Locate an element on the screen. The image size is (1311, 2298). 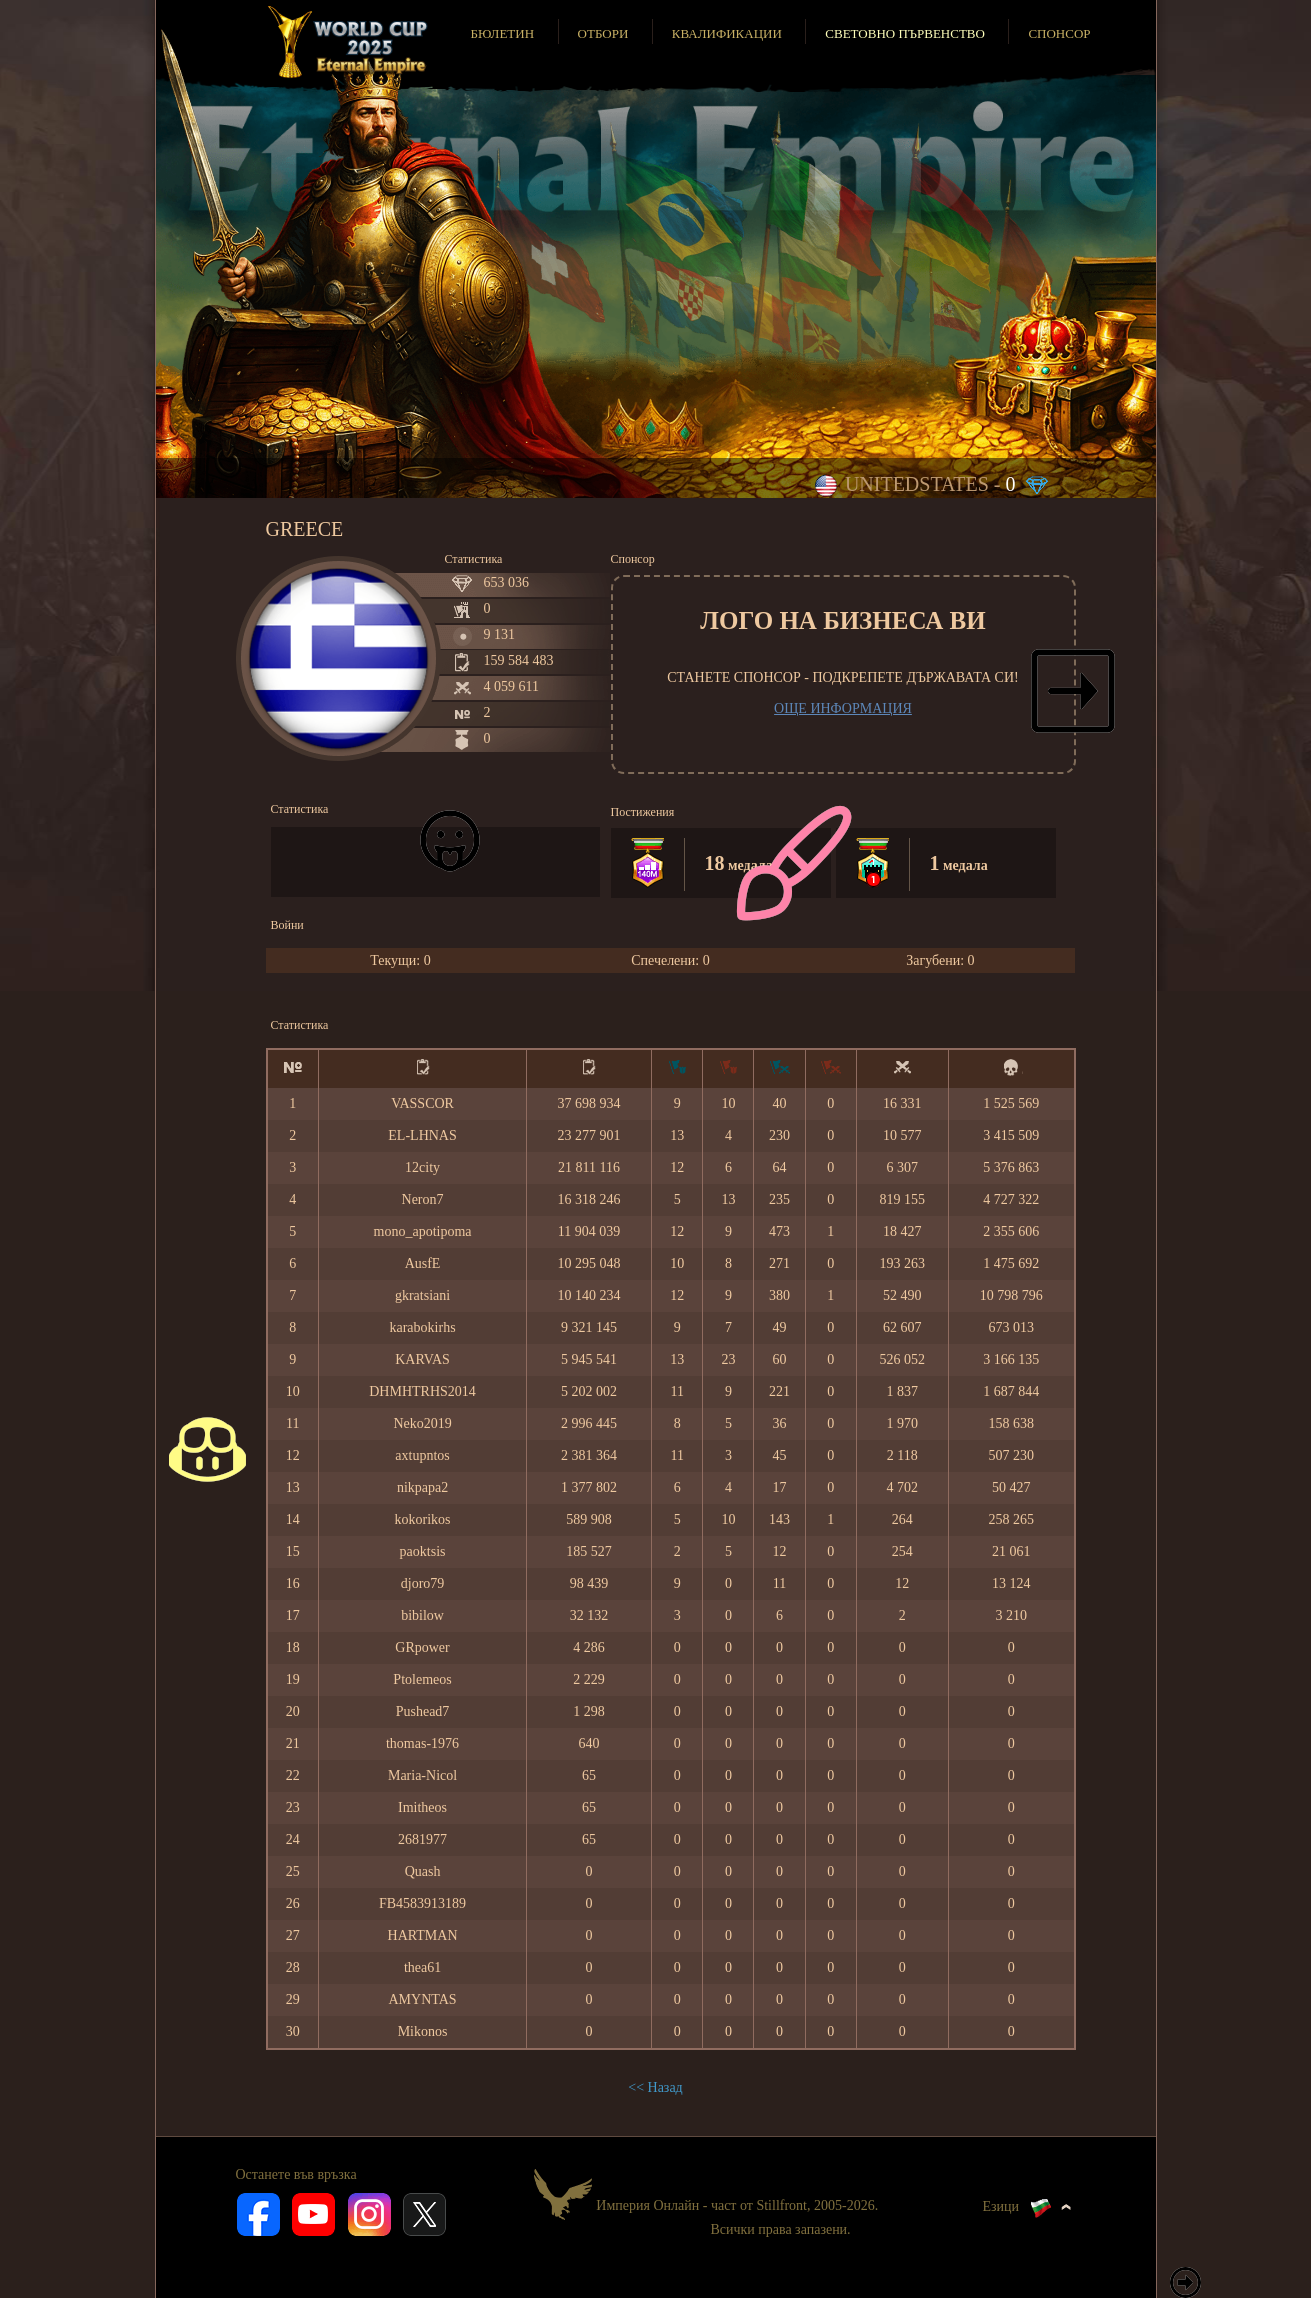
access GitHub Copilot AI assistant is located at coordinates (207, 1449).